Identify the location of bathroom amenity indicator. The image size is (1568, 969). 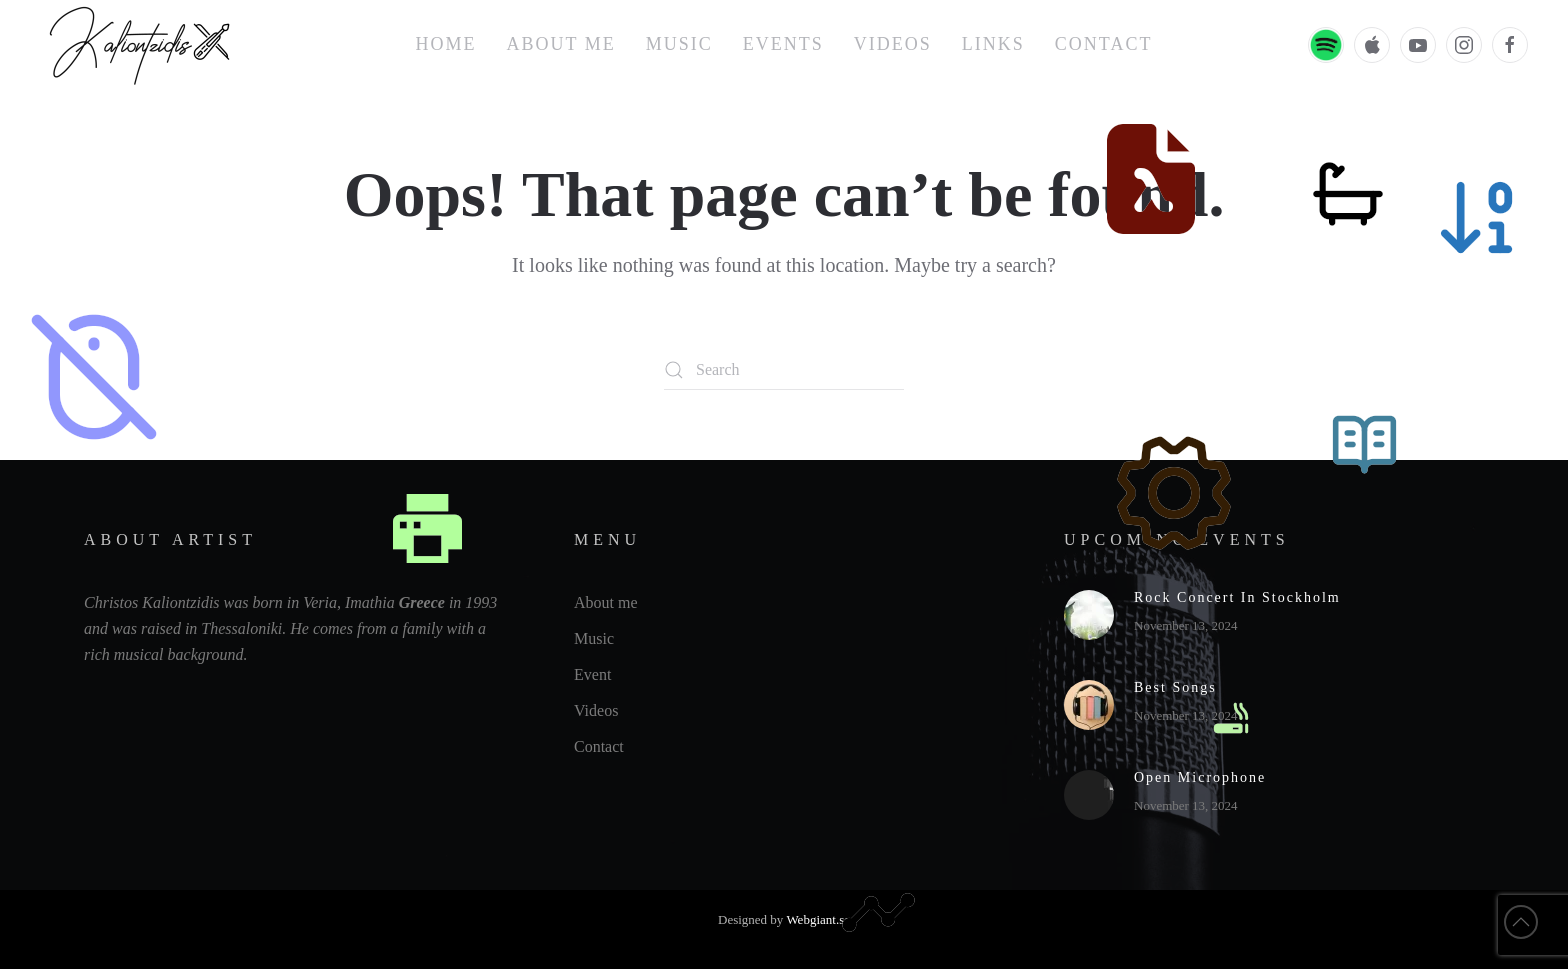
(1348, 194).